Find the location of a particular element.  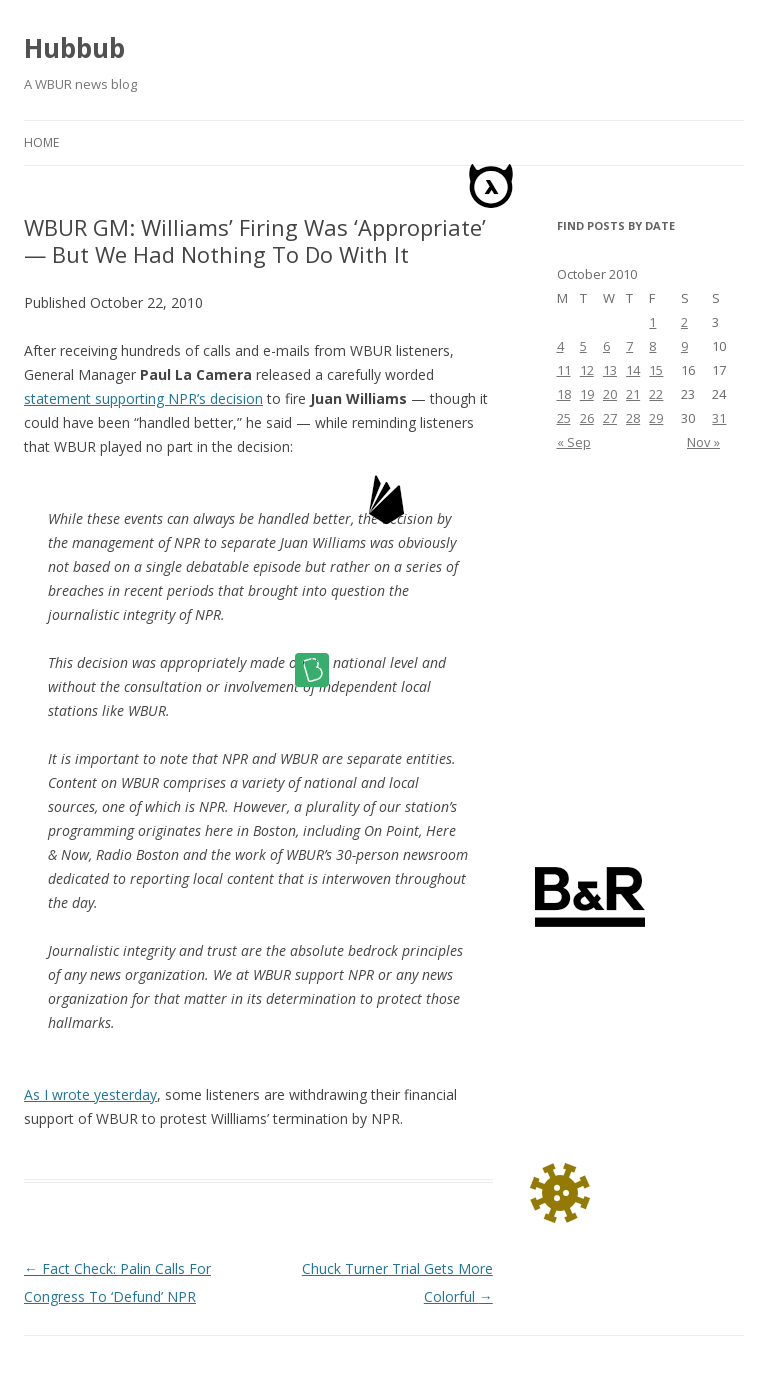

Firebase platform logo is located at coordinates (386, 499).